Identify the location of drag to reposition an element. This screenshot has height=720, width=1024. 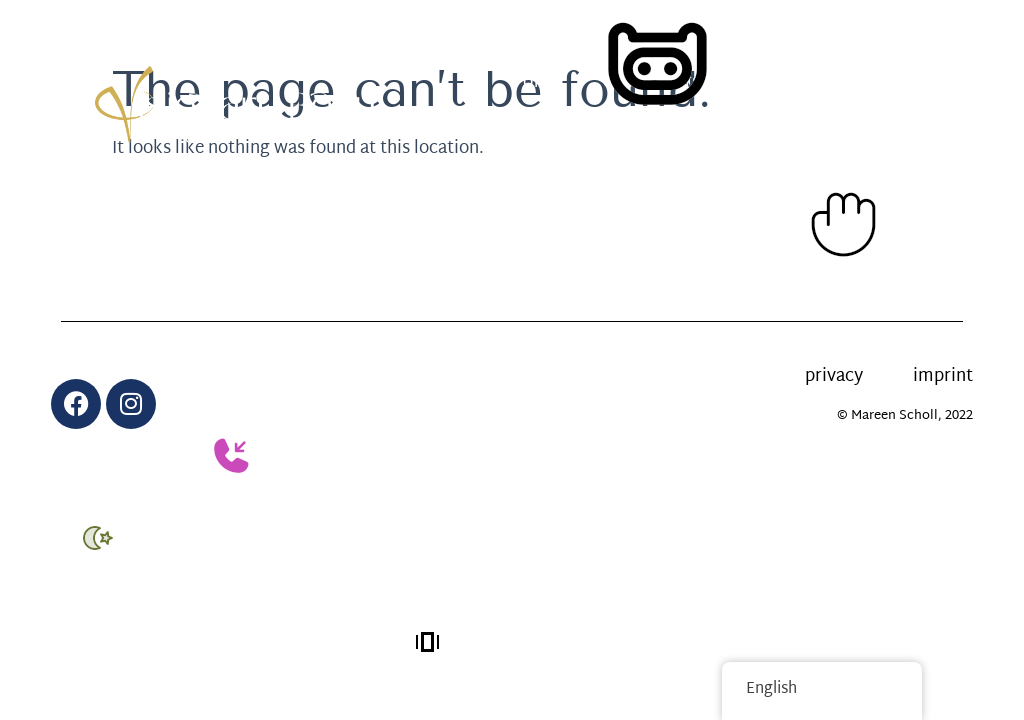
(843, 215).